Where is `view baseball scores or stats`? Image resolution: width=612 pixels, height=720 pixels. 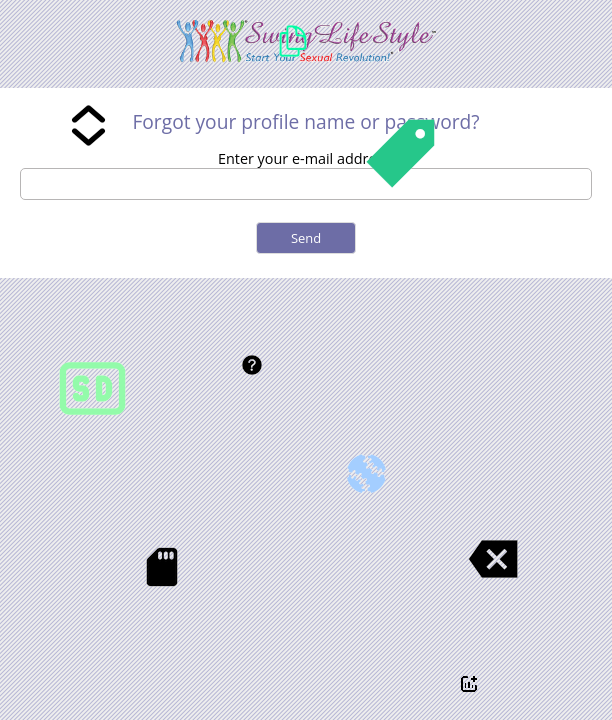
view baseball scores or stats is located at coordinates (366, 473).